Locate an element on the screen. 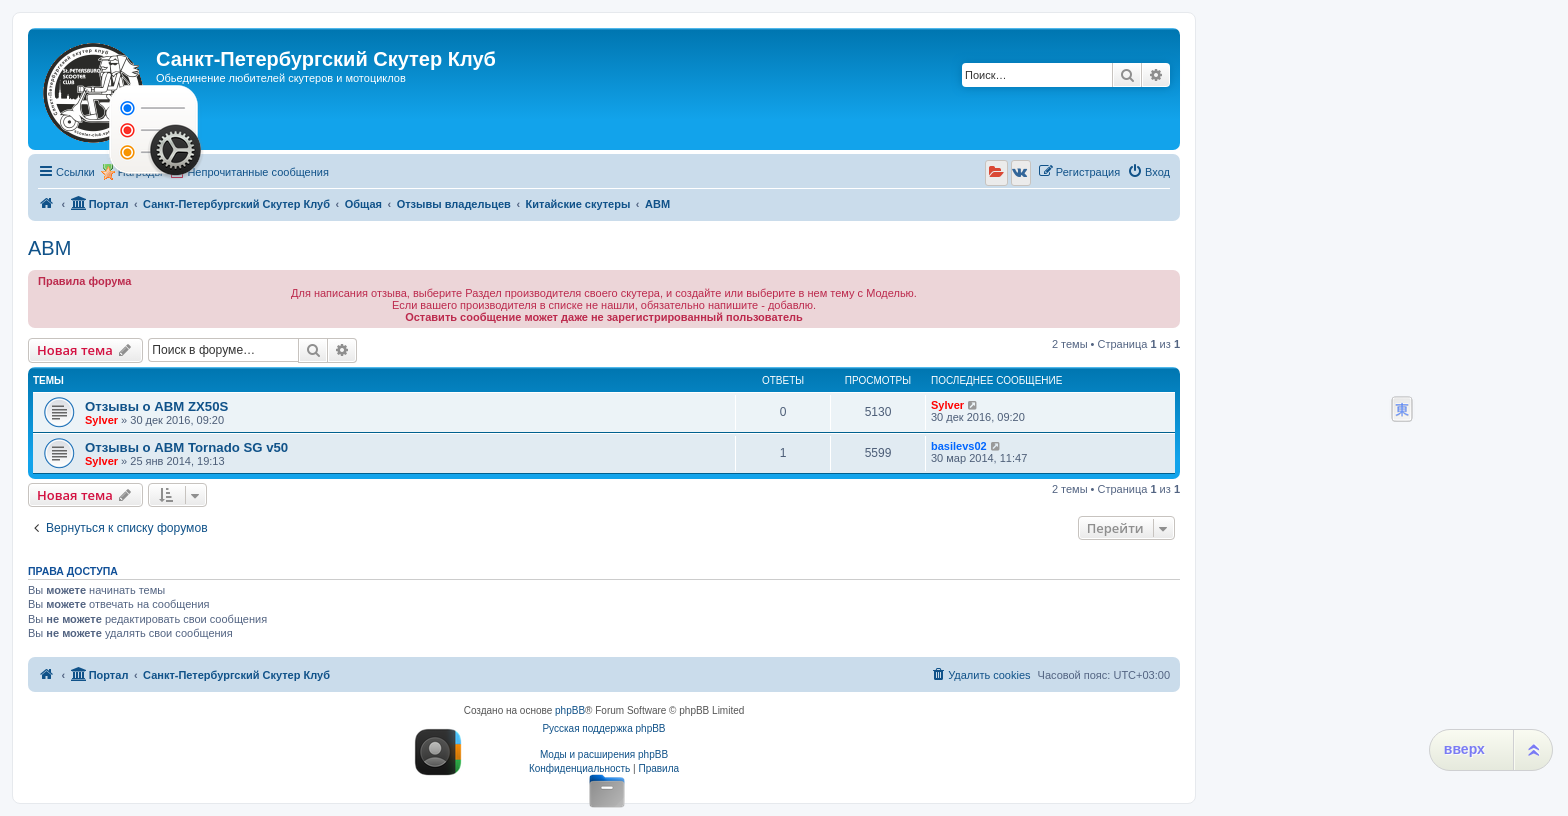 The height and width of the screenshot is (816, 1568). open menu editor application is located at coordinates (153, 129).